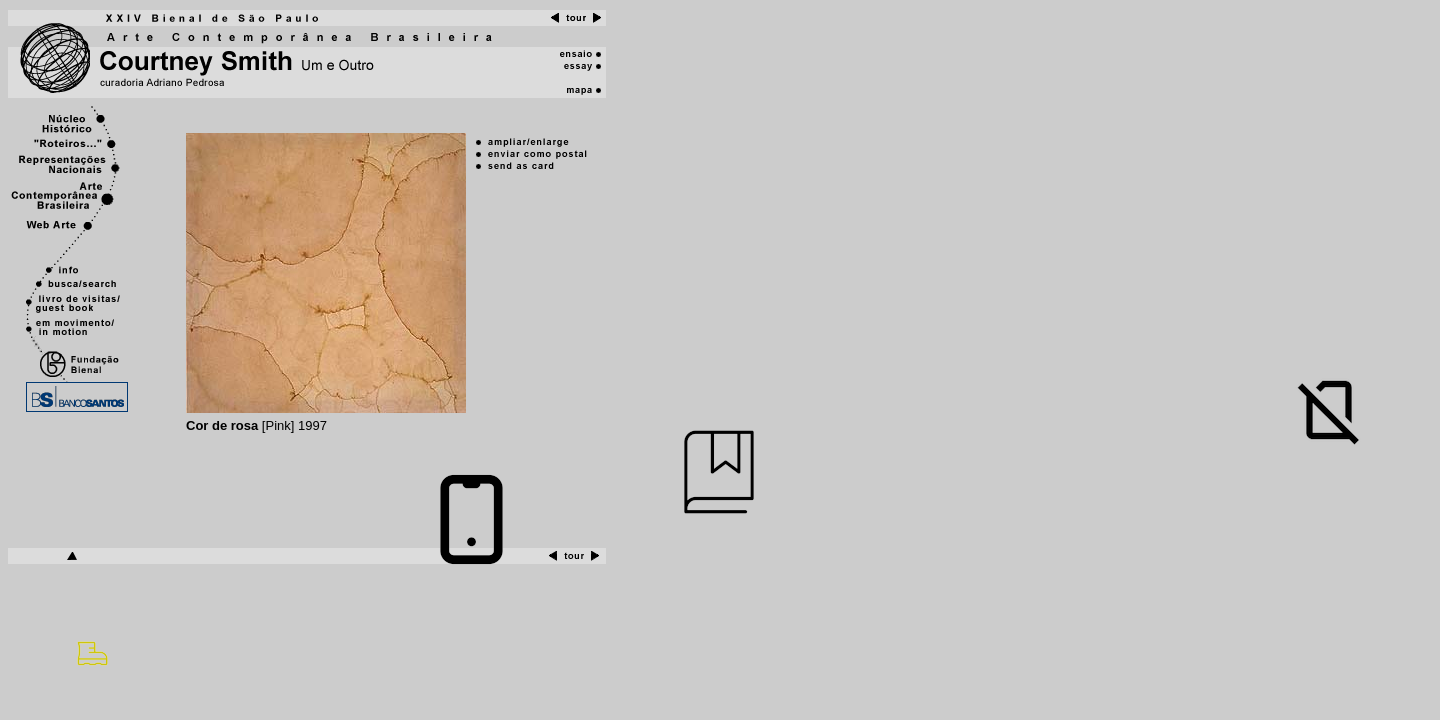 The height and width of the screenshot is (720, 1440). What do you see at coordinates (719, 472) in the screenshot?
I see `access your bookmarked reading list` at bounding box center [719, 472].